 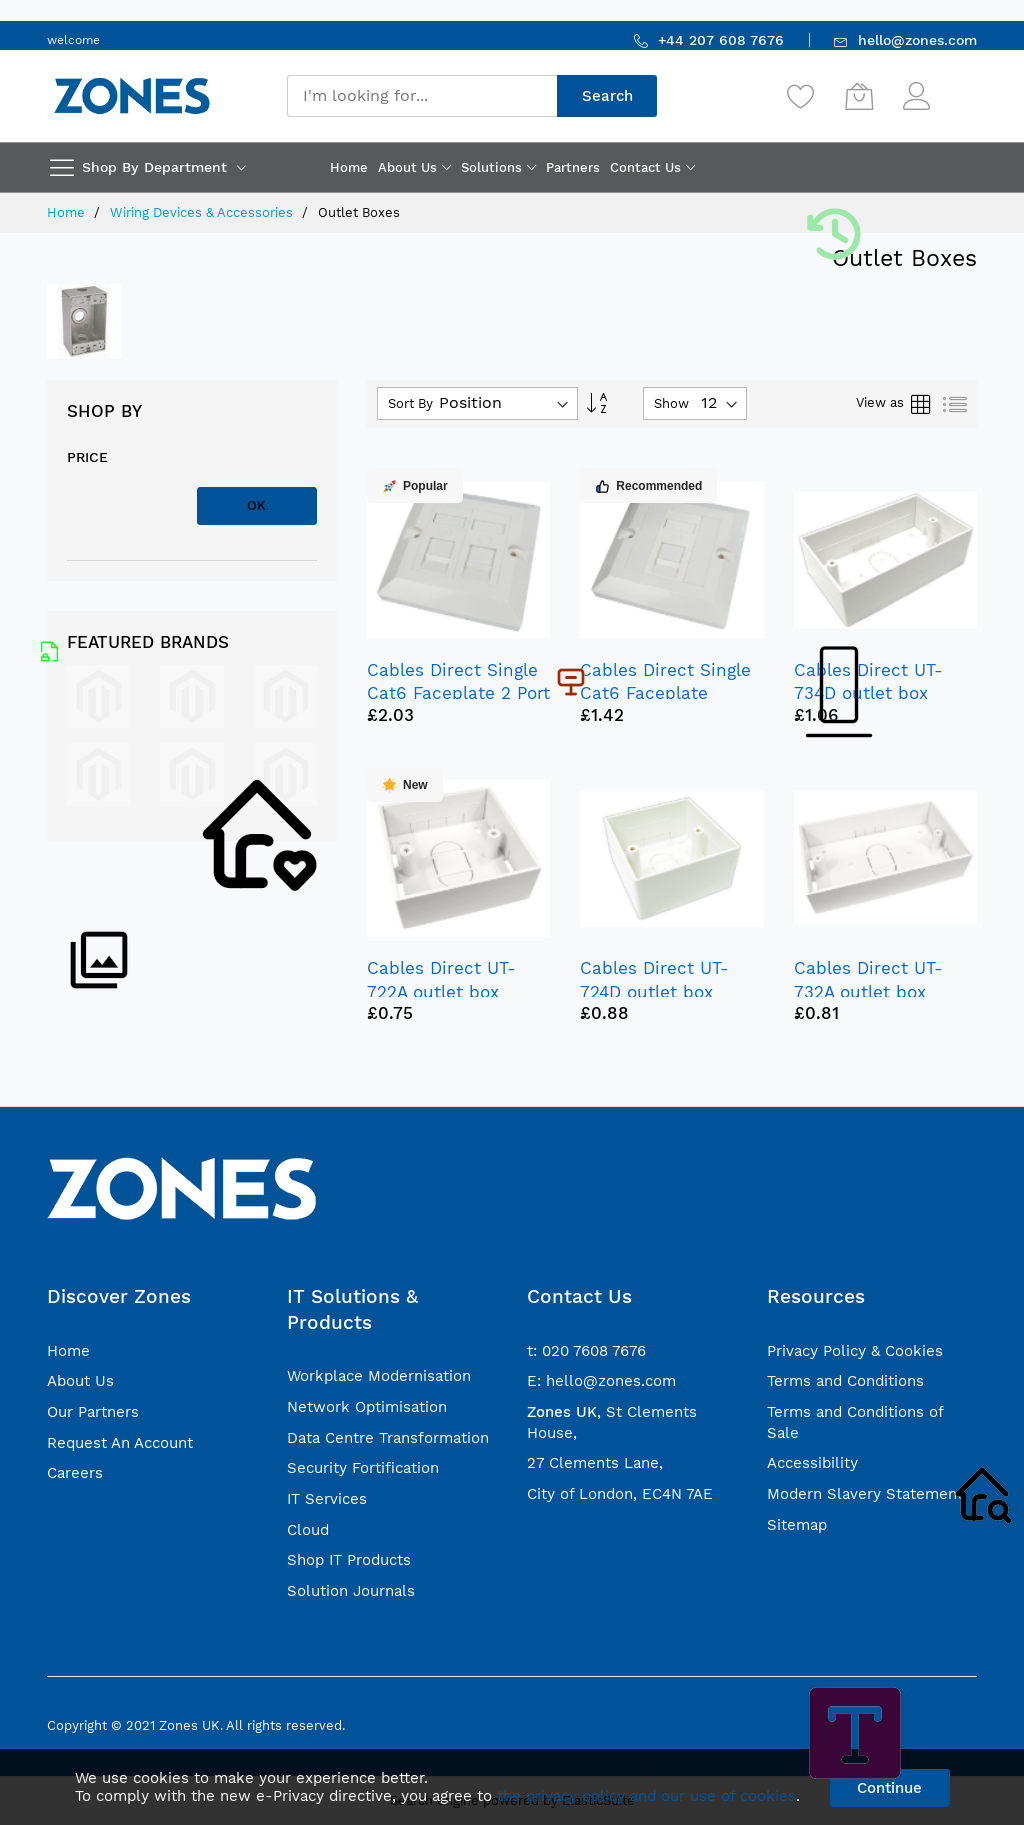 I want to click on format text or access text styling options, so click(x=855, y=1733).